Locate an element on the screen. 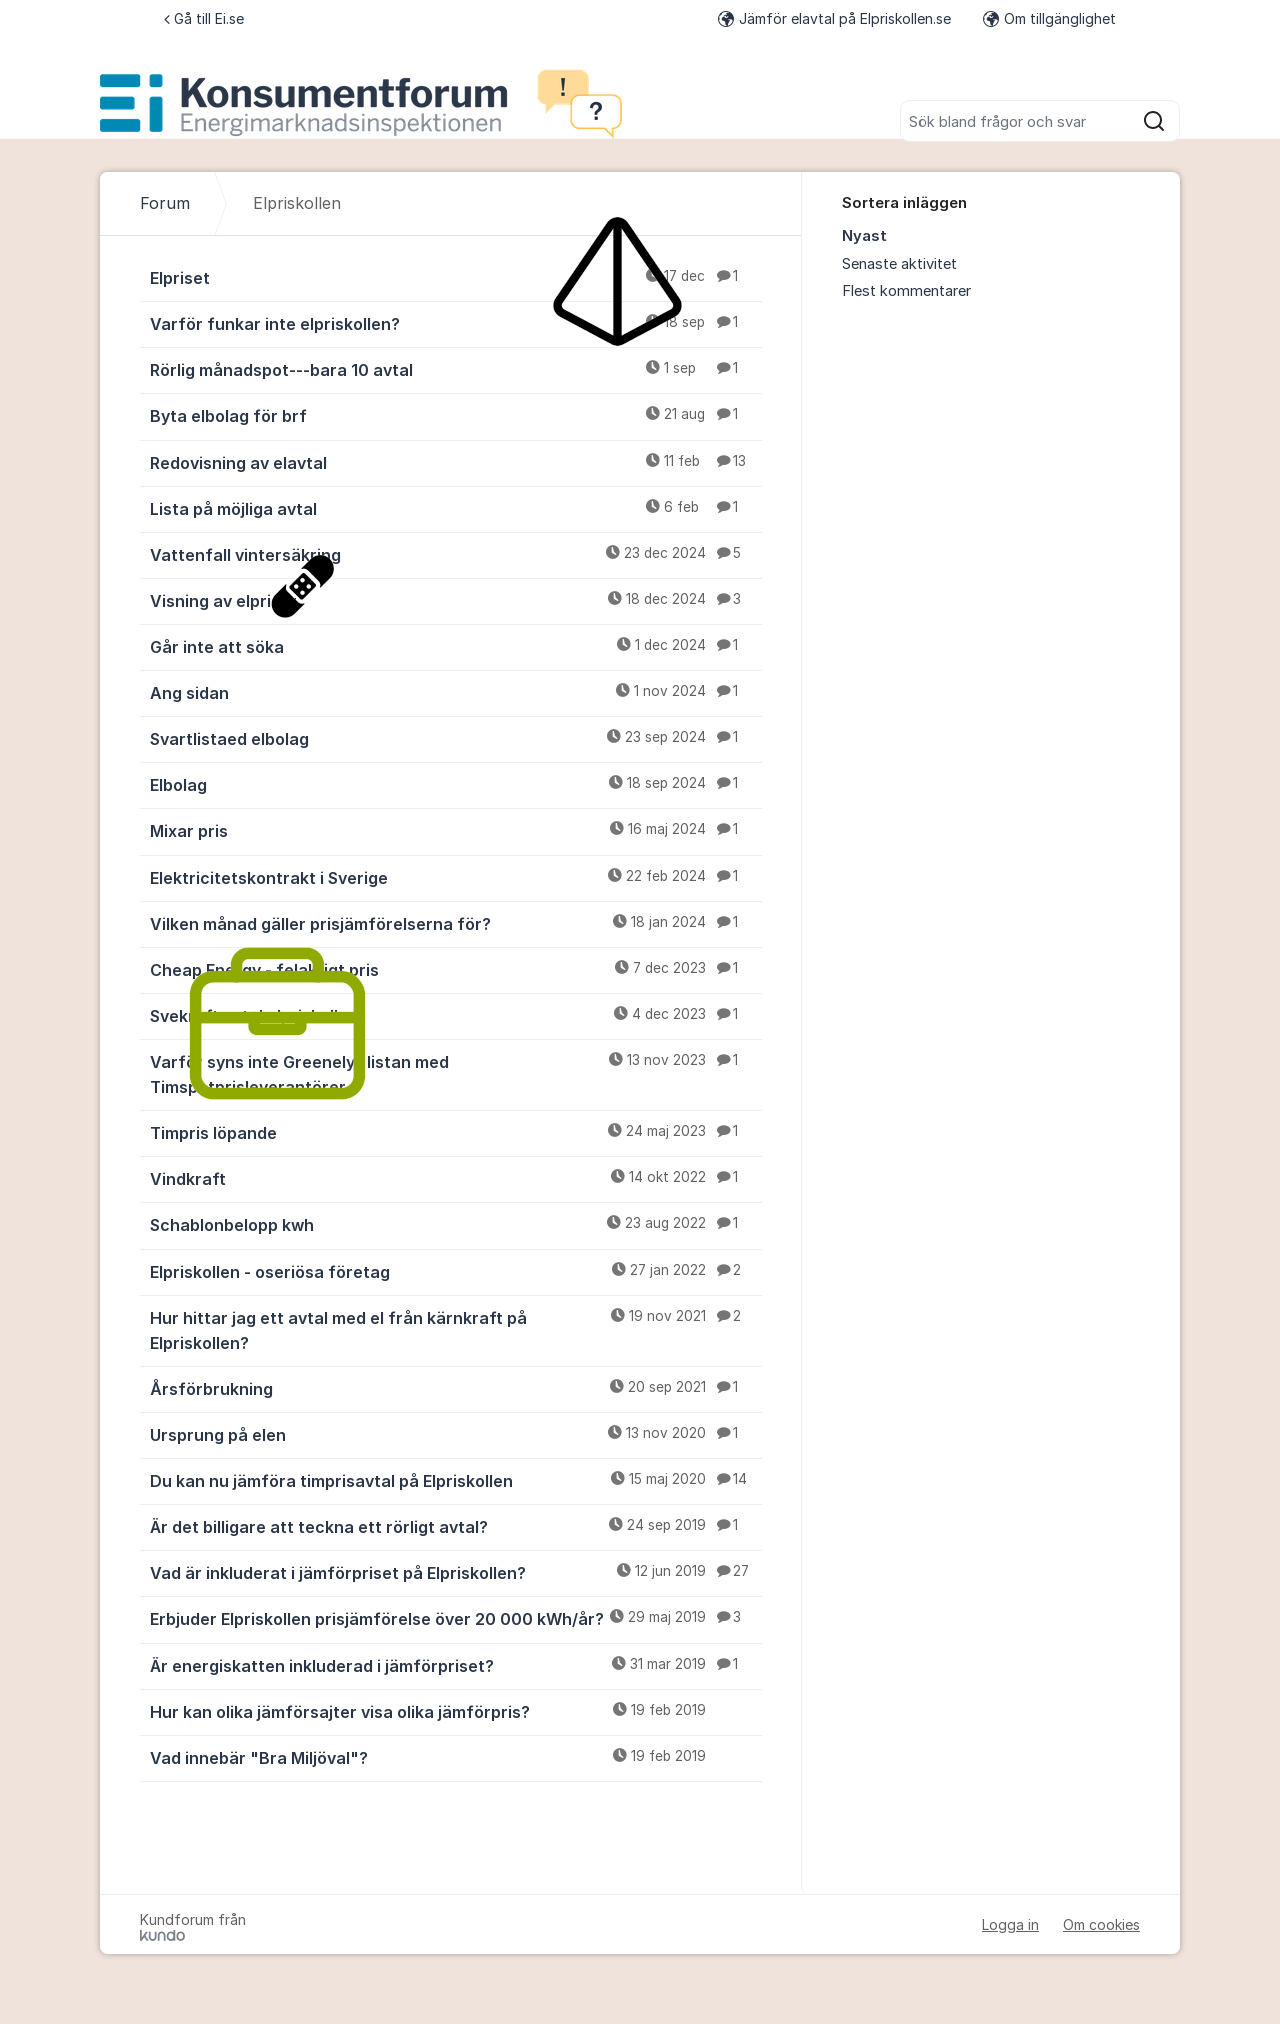 The image size is (1280, 2024). access first aid or medical help is located at coordinates (302, 586).